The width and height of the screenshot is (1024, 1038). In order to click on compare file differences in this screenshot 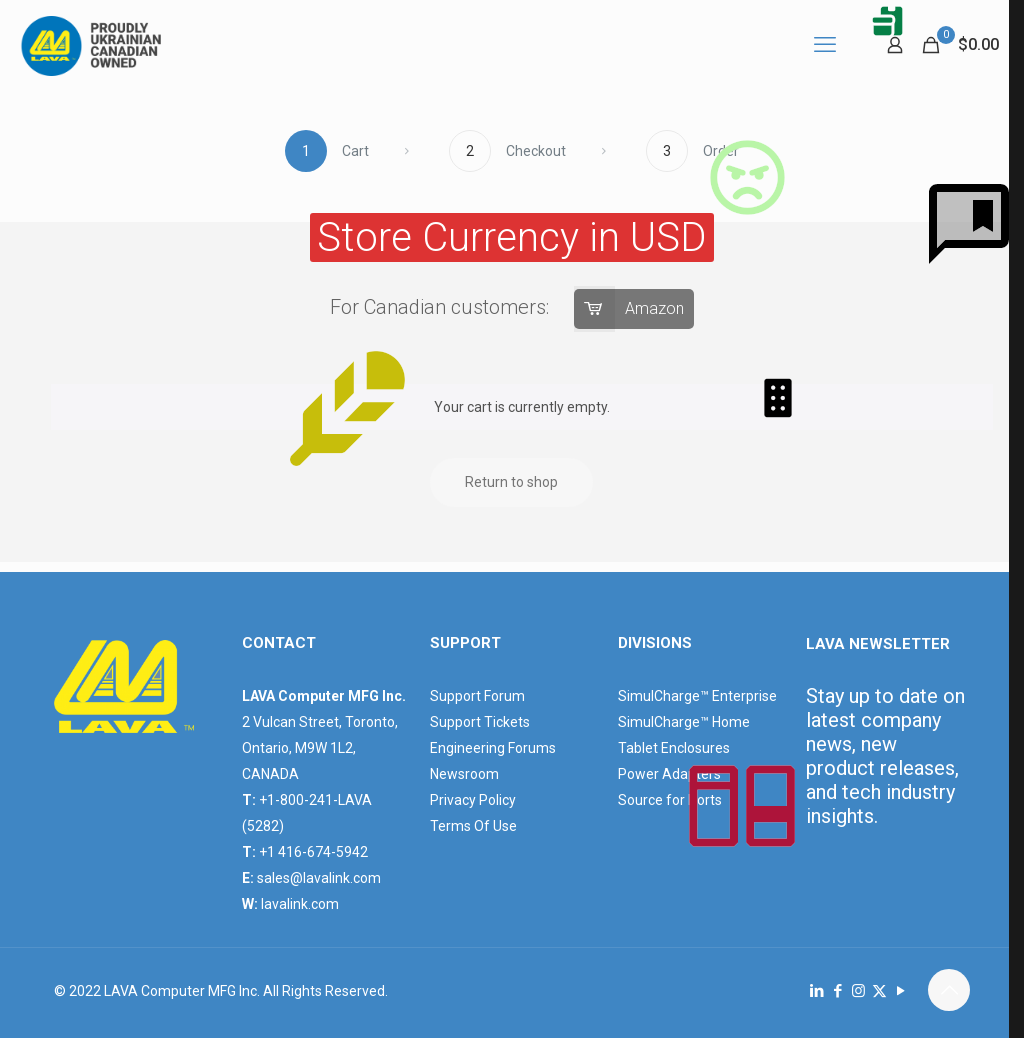, I will do `click(738, 806)`.